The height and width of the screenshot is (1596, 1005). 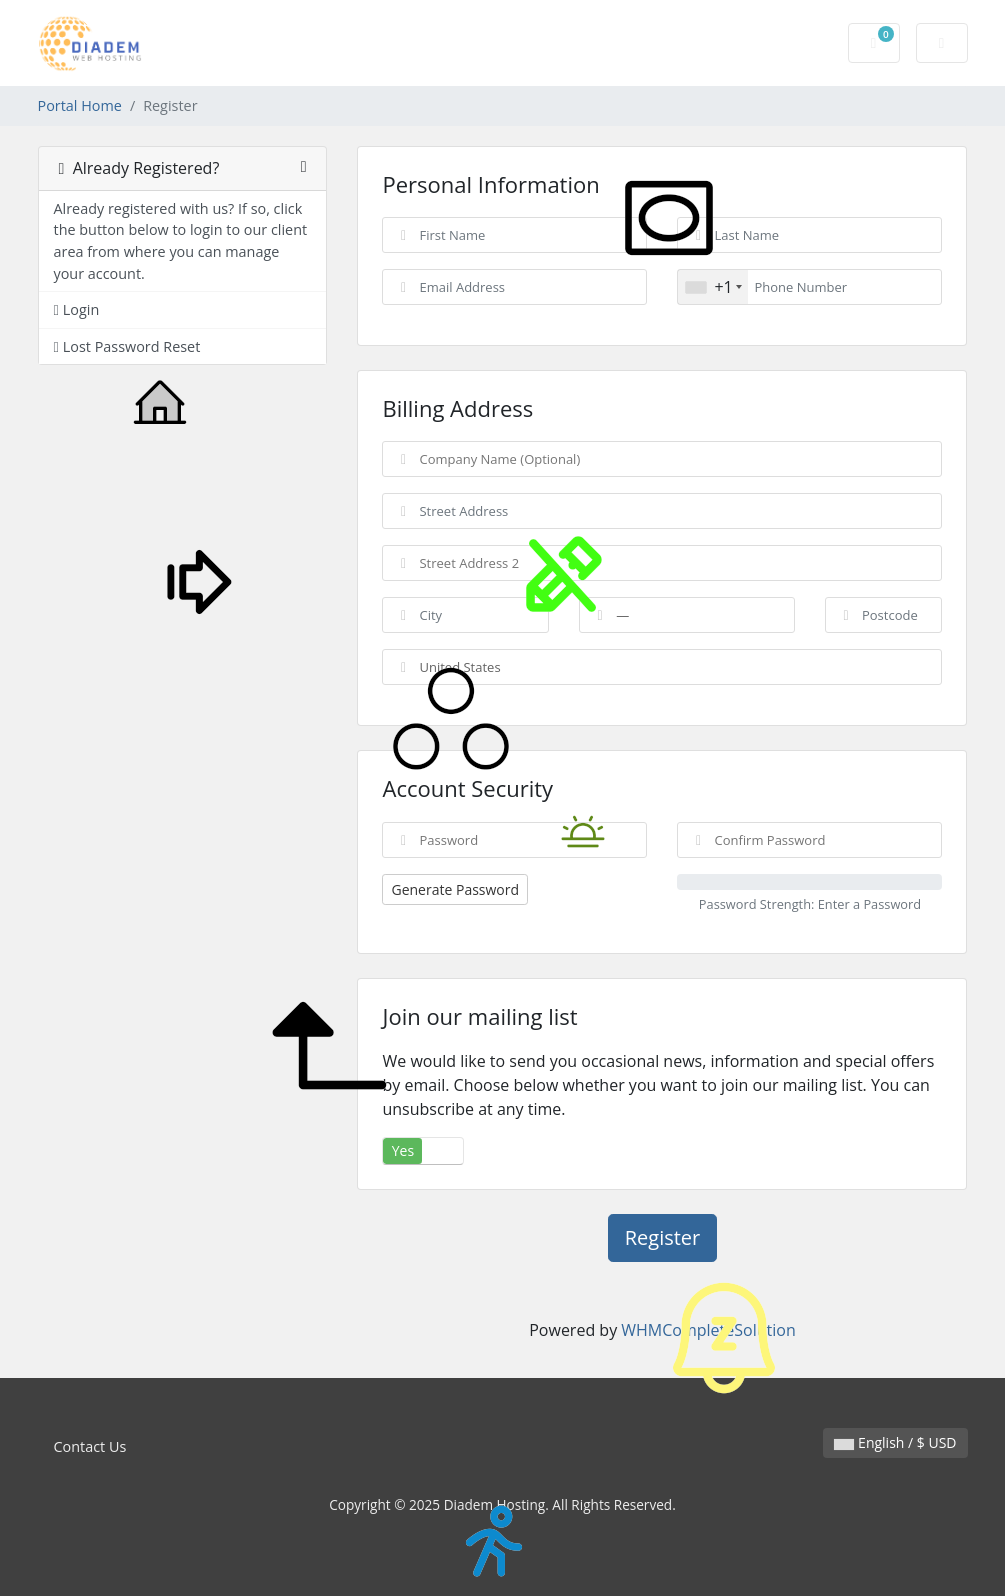 I want to click on editing is disabled or unavailable, so click(x=562, y=575).